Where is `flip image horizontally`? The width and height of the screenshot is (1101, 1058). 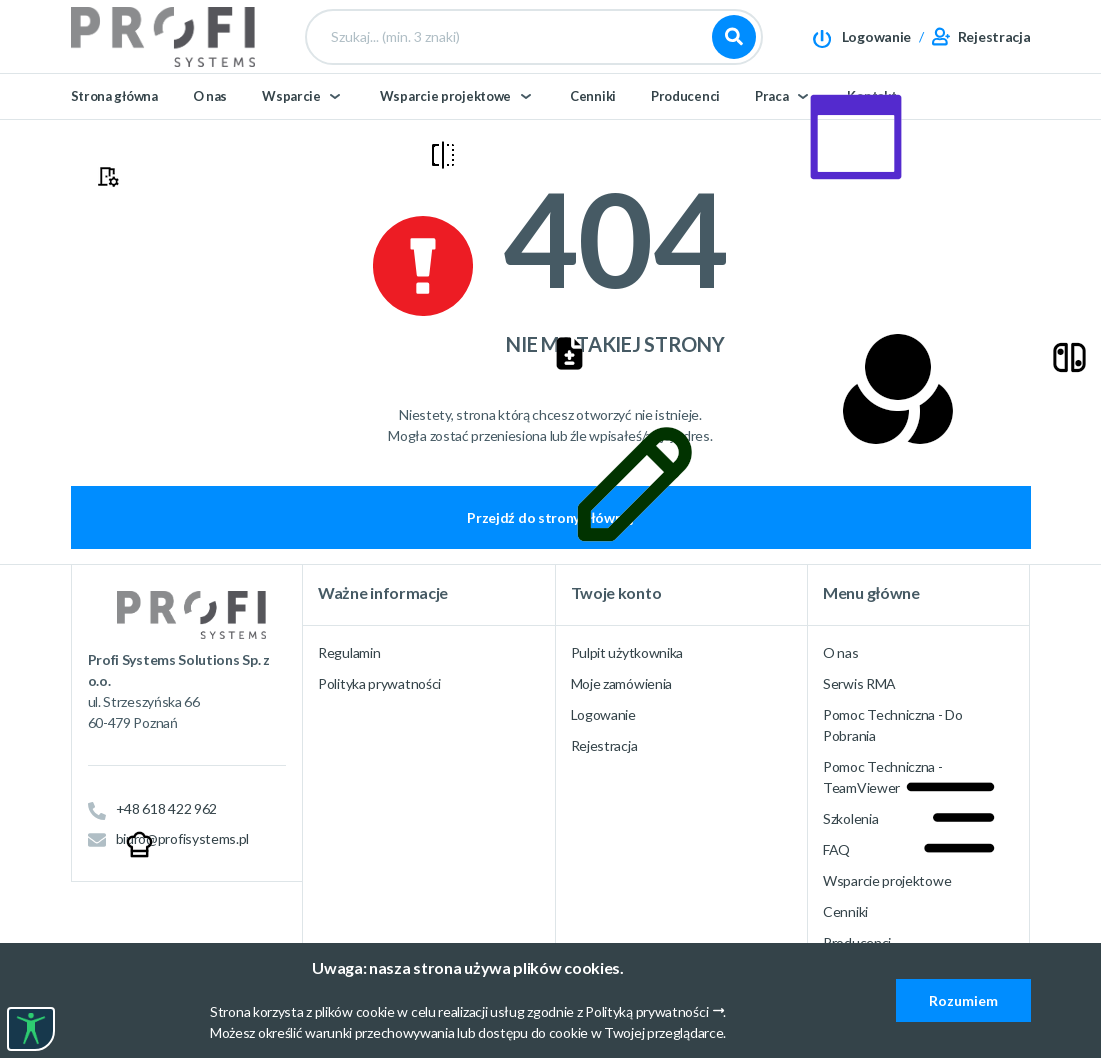
flip image horizontally is located at coordinates (443, 155).